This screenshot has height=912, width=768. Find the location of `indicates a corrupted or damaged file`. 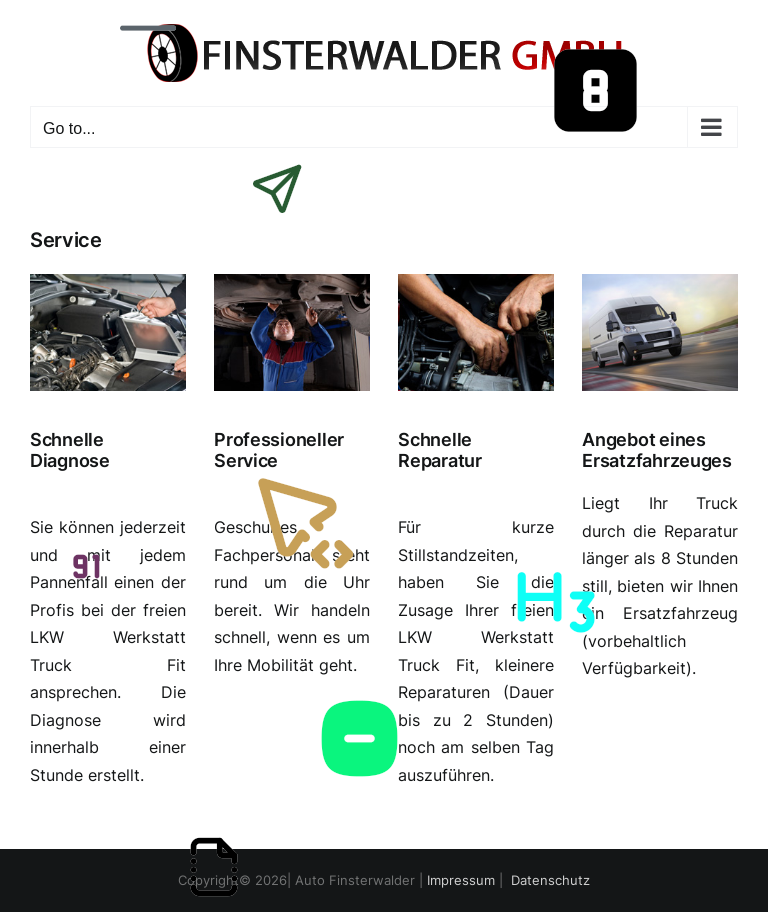

indicates a corrupted or damaged file is located at coordinates (214, 867).